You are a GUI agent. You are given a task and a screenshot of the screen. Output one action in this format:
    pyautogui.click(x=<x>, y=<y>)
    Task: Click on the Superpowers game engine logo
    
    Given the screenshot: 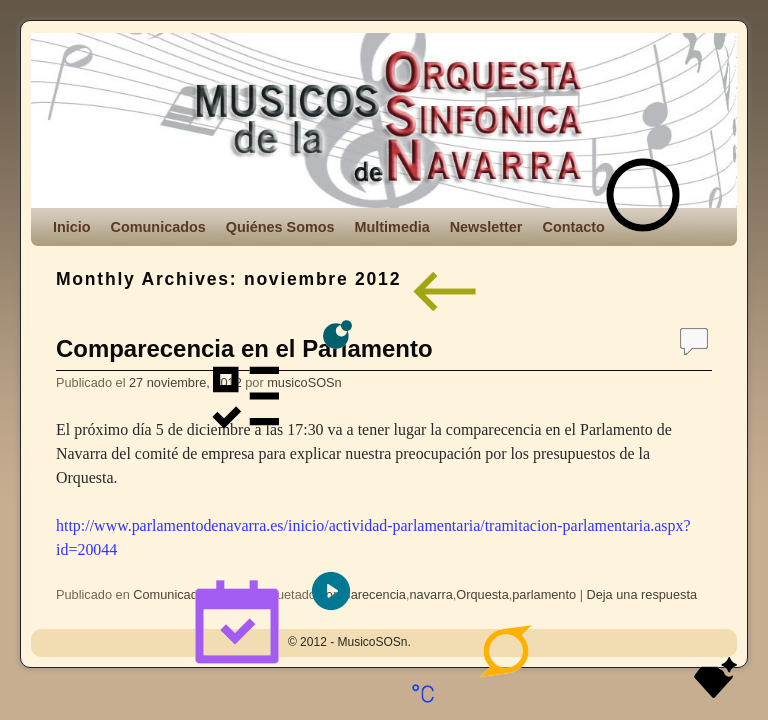 What is the action you would take?
    pyautogui.click(x=506, y=651)
    